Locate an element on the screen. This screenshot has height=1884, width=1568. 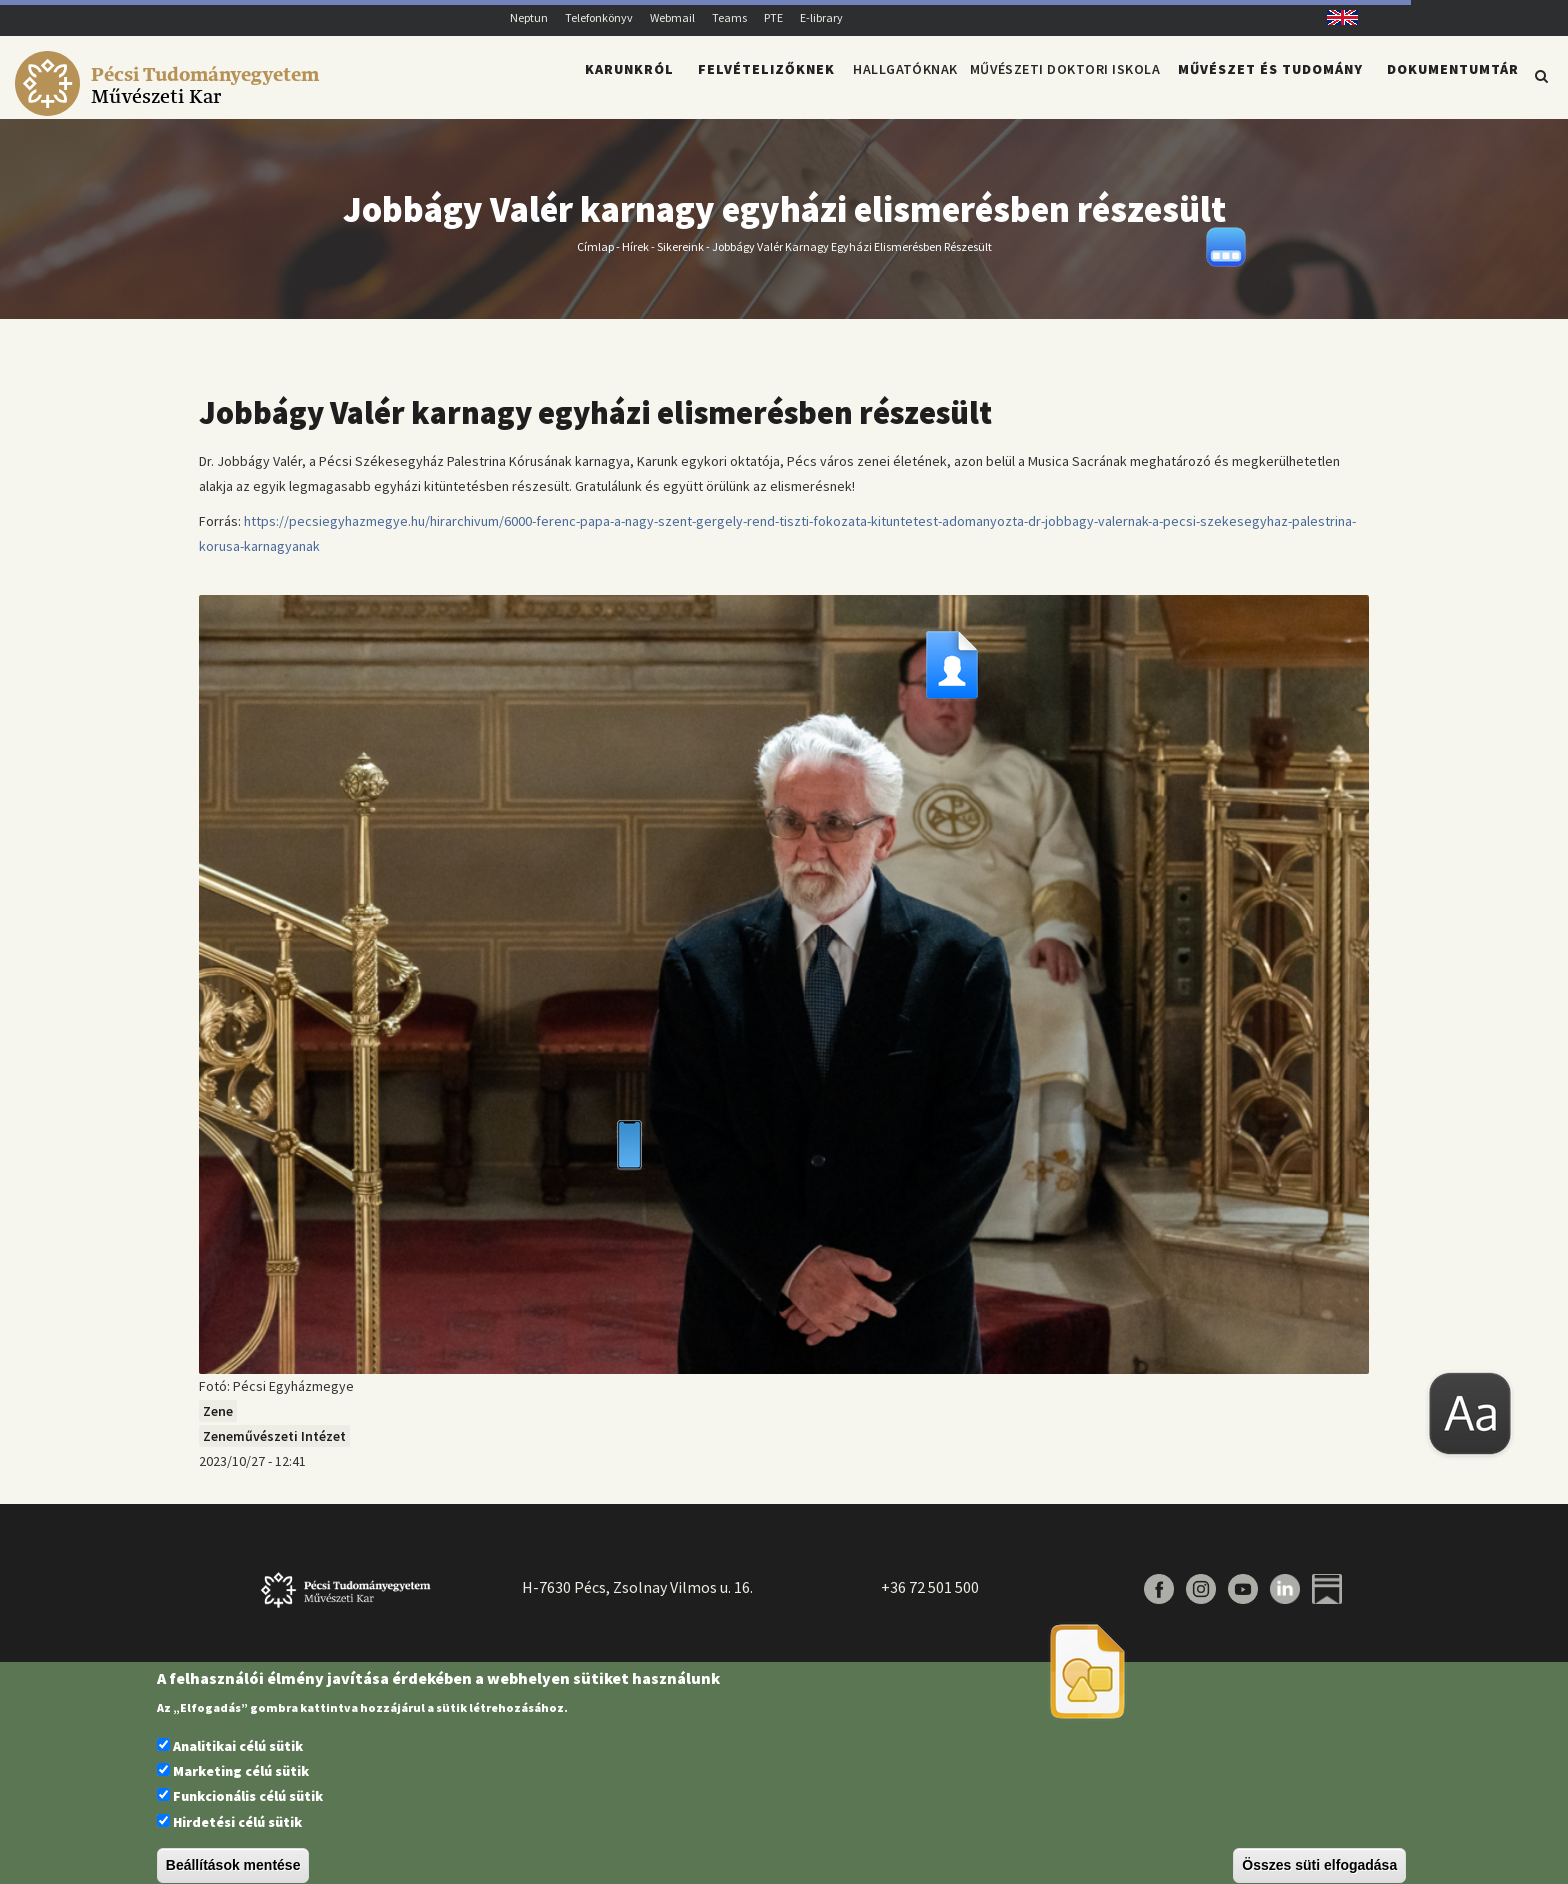
open a vector graphics document is located at coordinates (1087, 1671).